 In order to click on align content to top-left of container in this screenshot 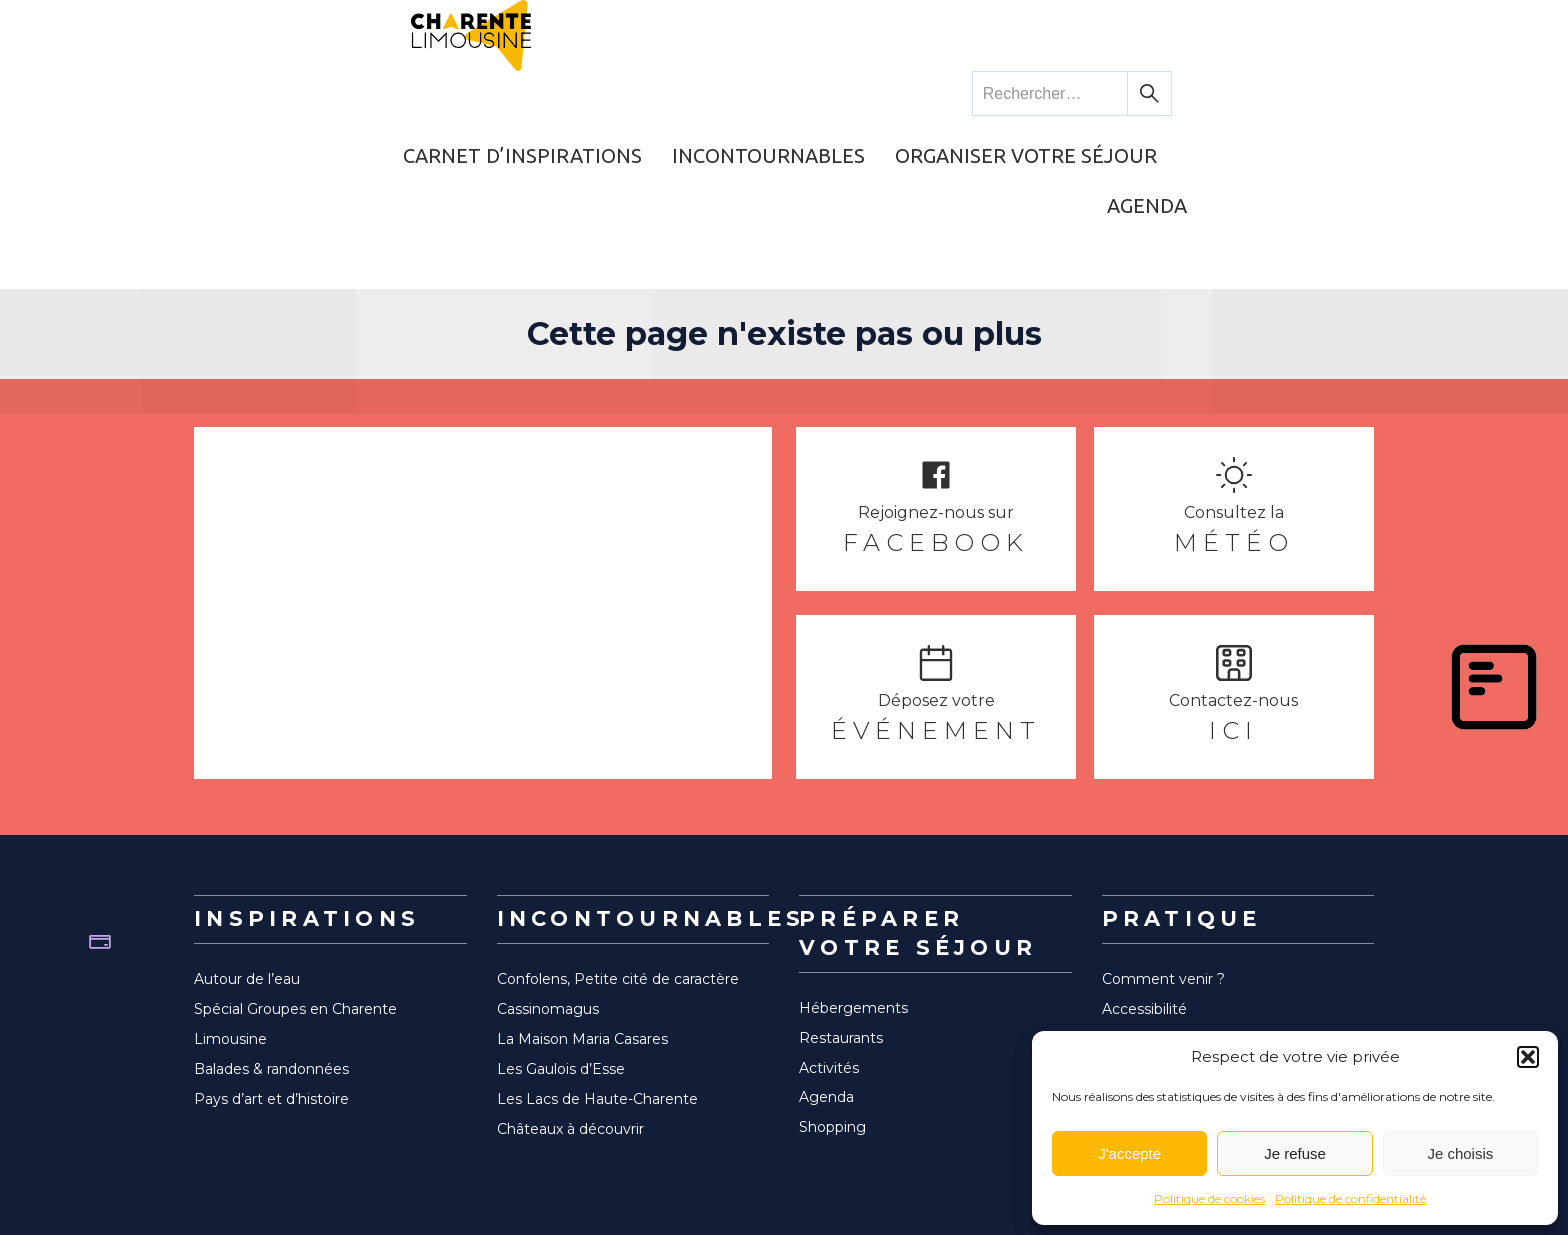, I will do `click(1494, 687)`.